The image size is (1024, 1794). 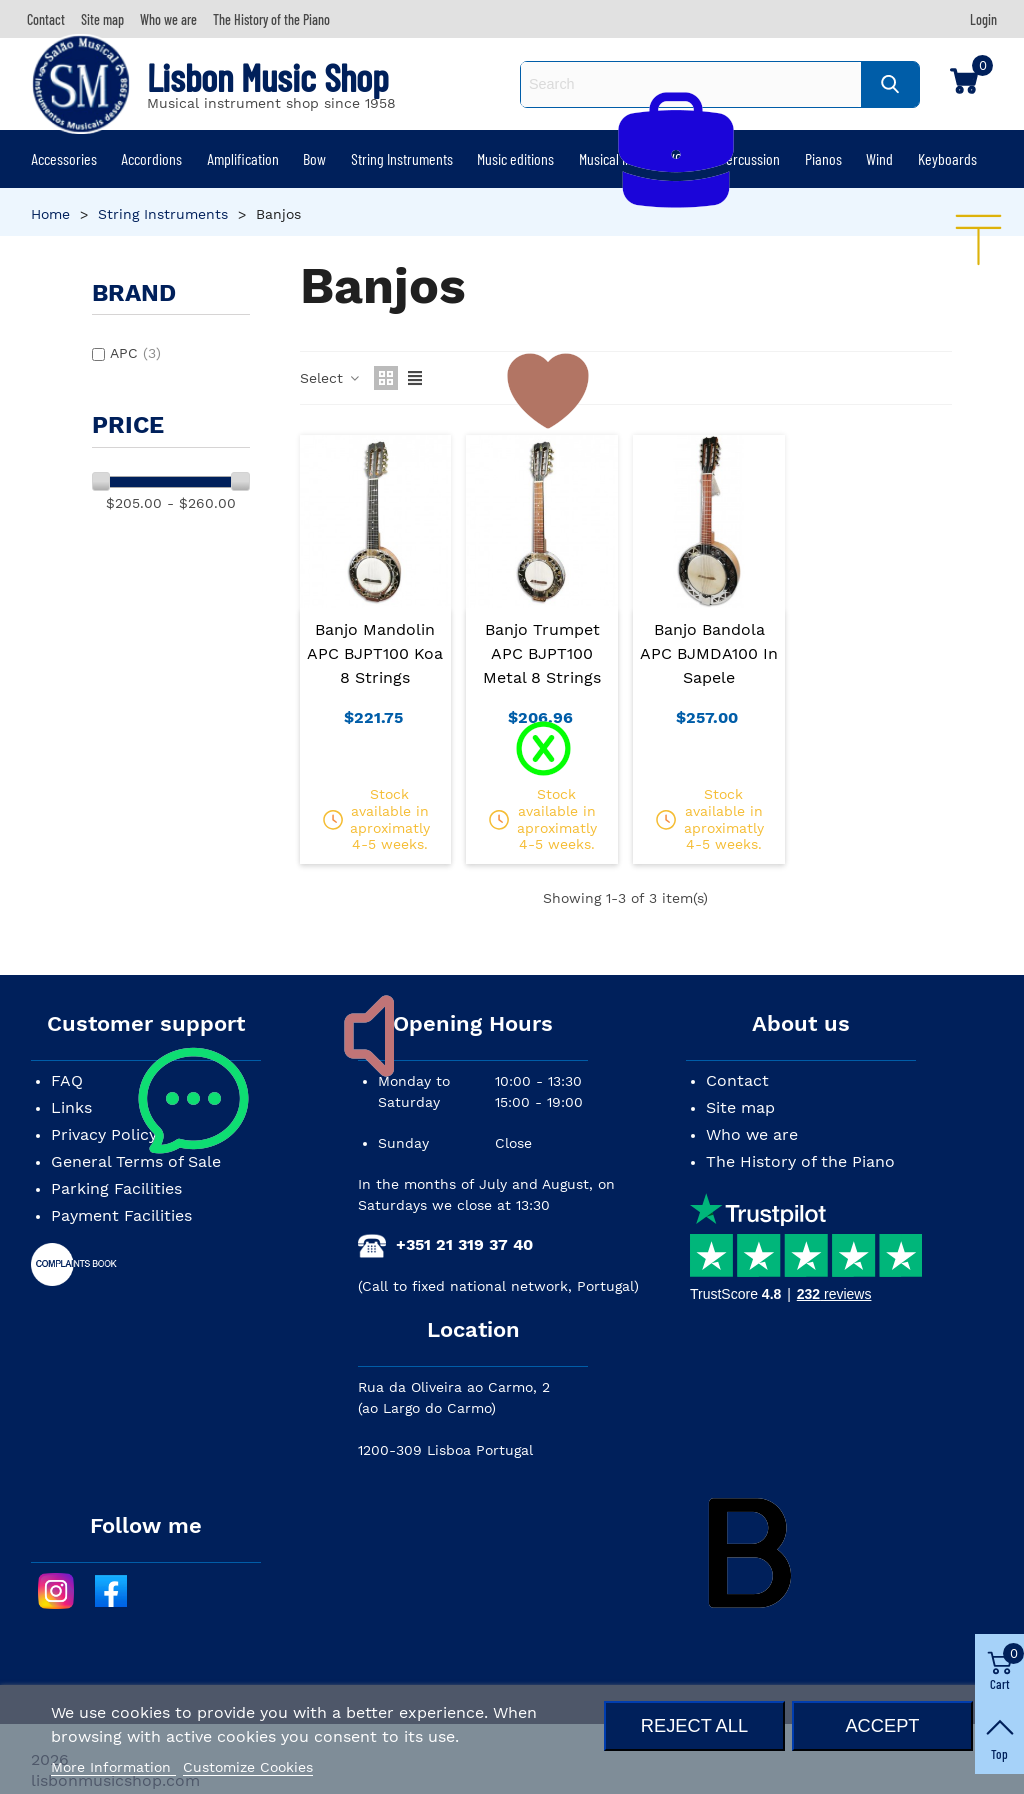 What do you see at coordinates (548, 391) in the screenshot?
I see `add to favorites` at bounding box center [548, 391].